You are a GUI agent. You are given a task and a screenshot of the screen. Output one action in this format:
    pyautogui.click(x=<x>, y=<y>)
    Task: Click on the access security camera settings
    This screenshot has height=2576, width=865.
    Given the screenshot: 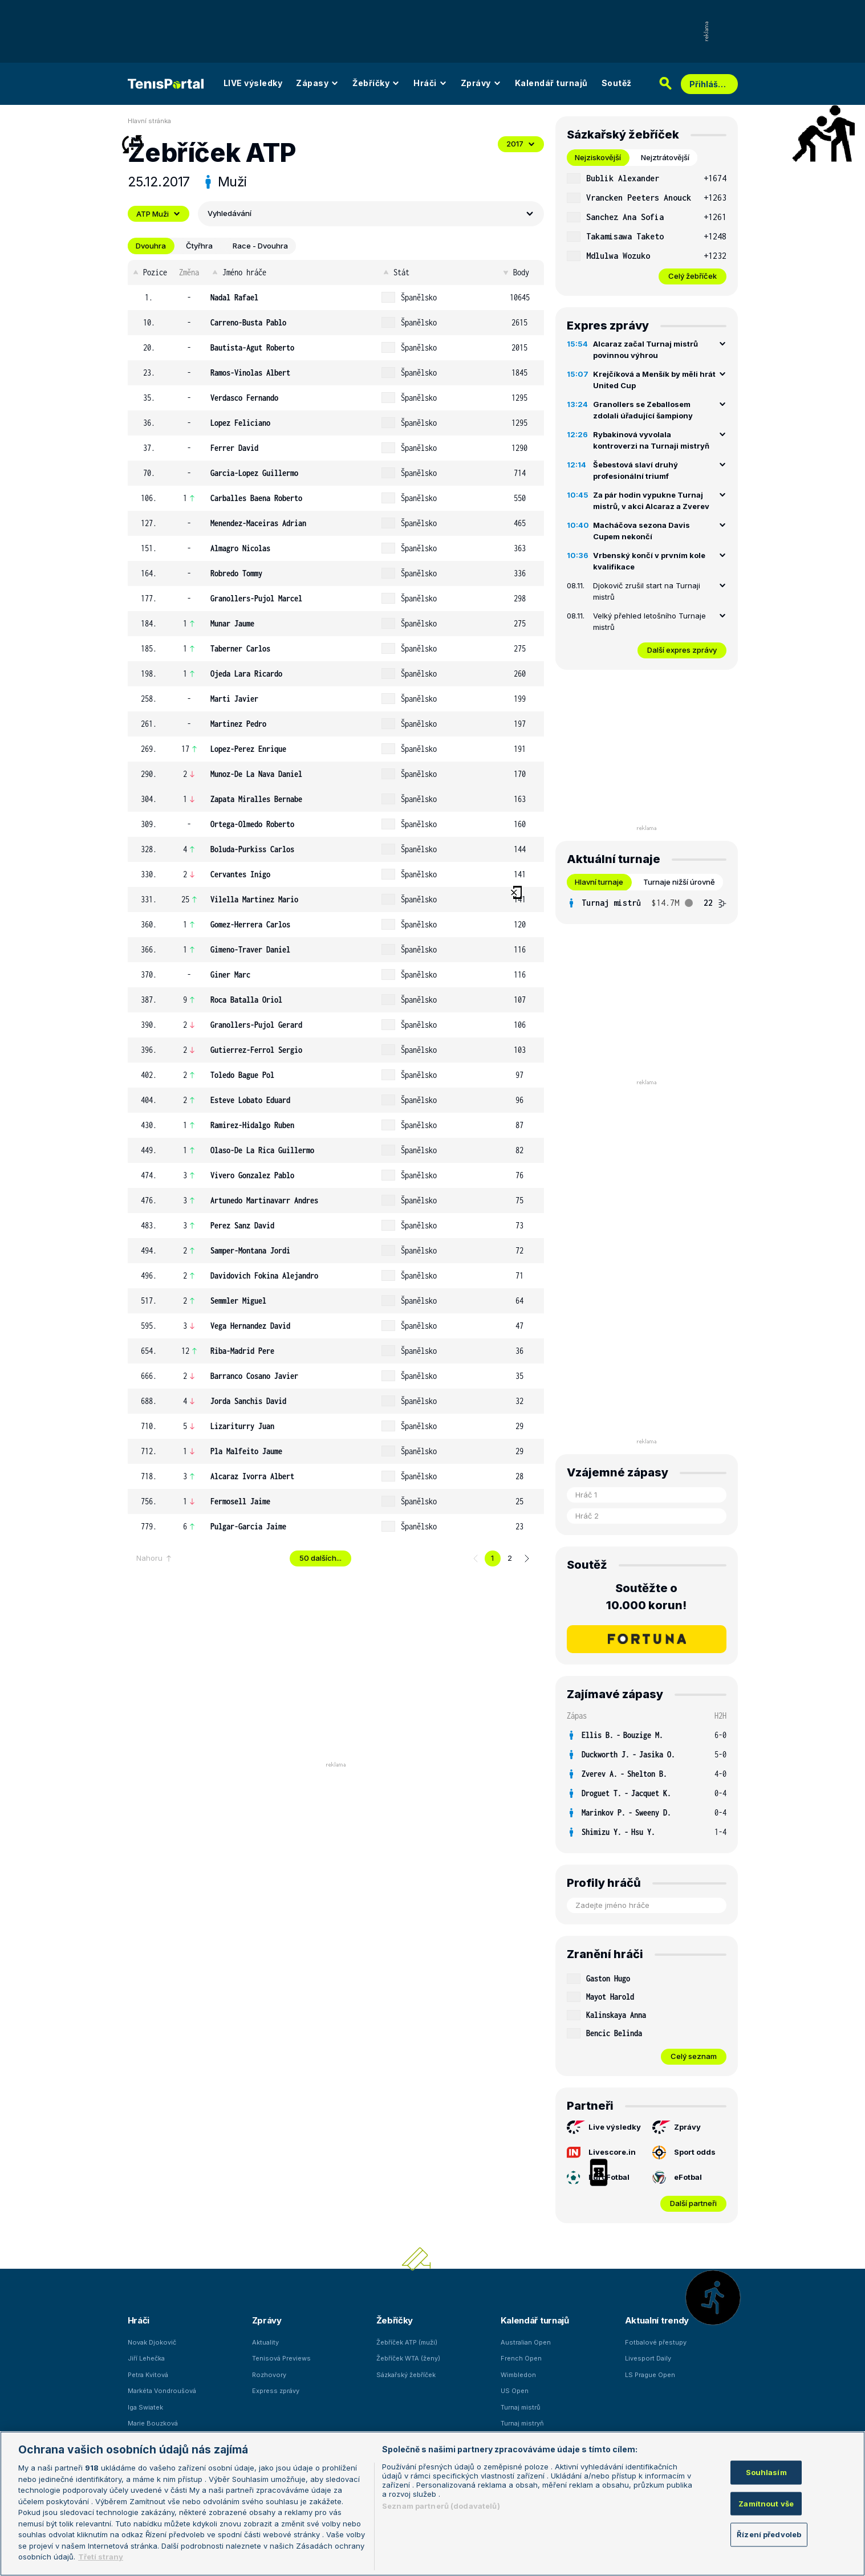 What is the action you would take?
    pyautogui.click(x=416, y=2261)
    